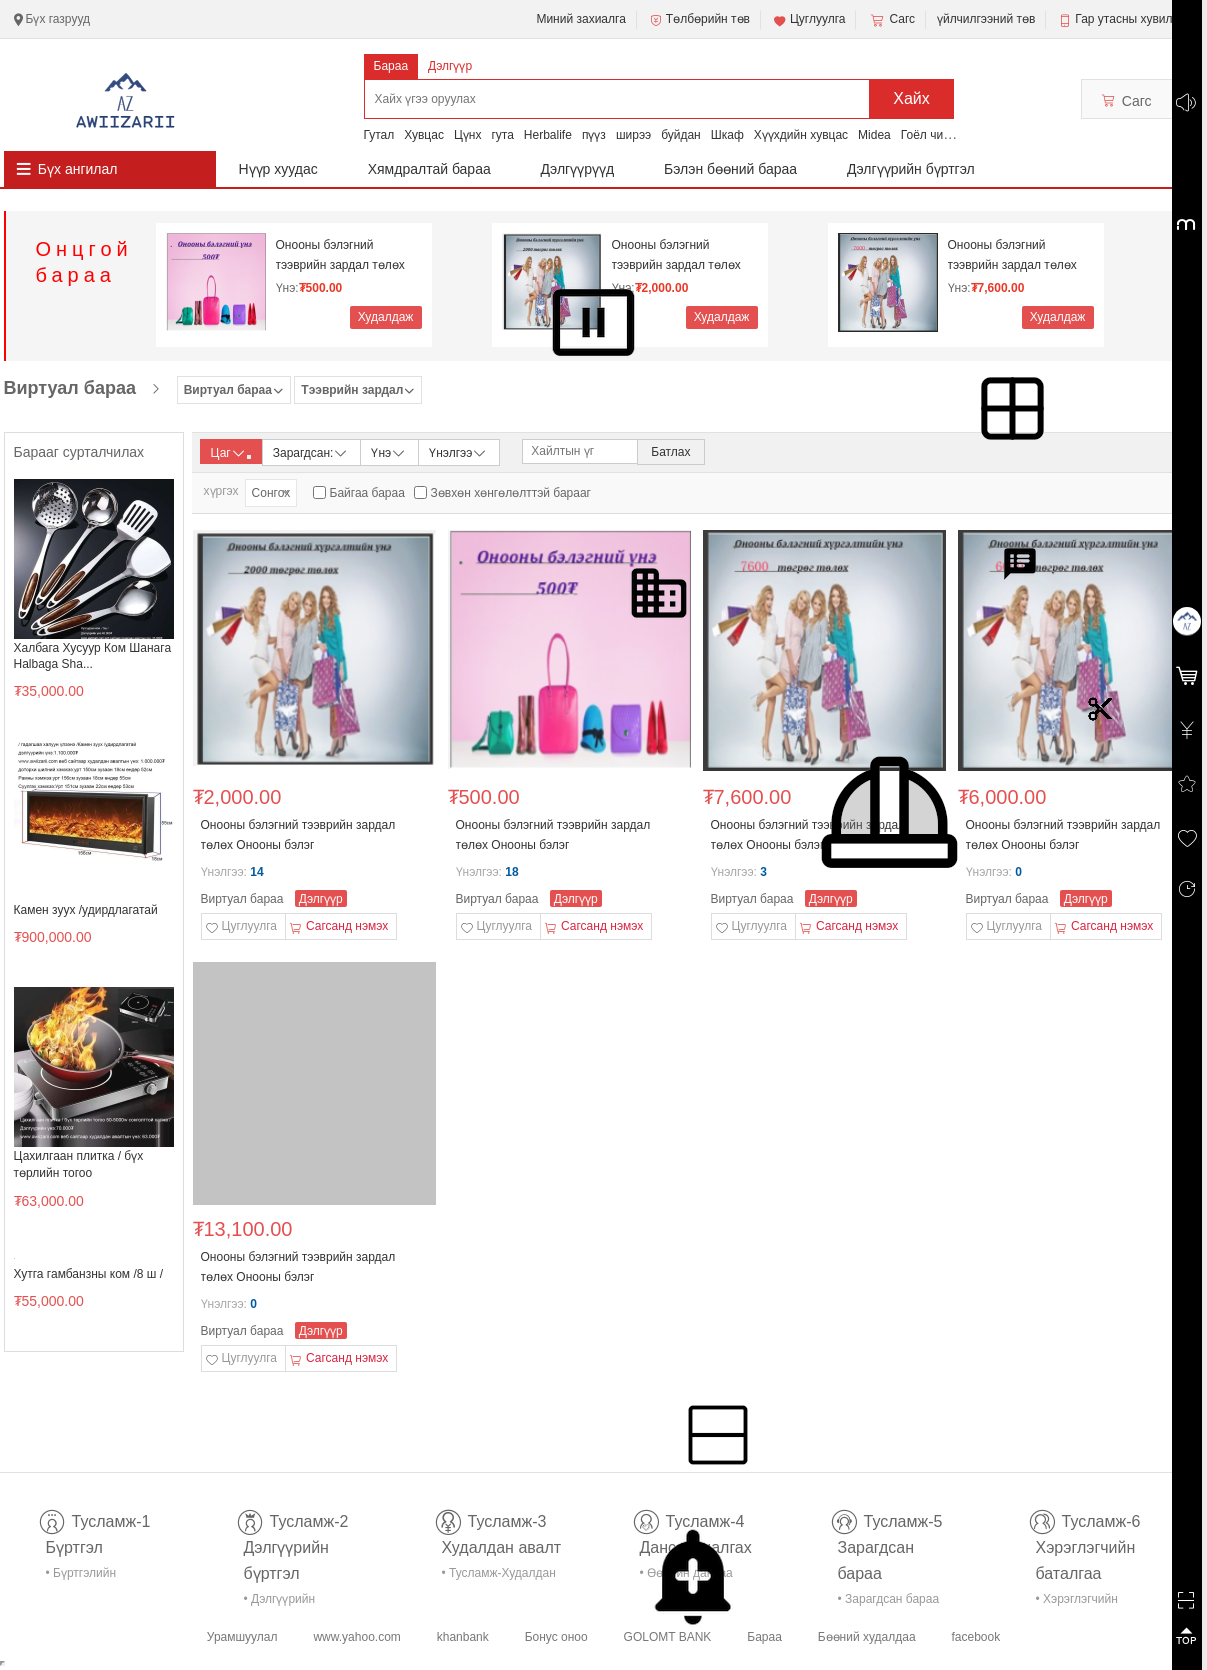 Image resolution: width=1207 pixels, height=1670 pixels. I want to click on switch to grid view, so click(1012, 408).